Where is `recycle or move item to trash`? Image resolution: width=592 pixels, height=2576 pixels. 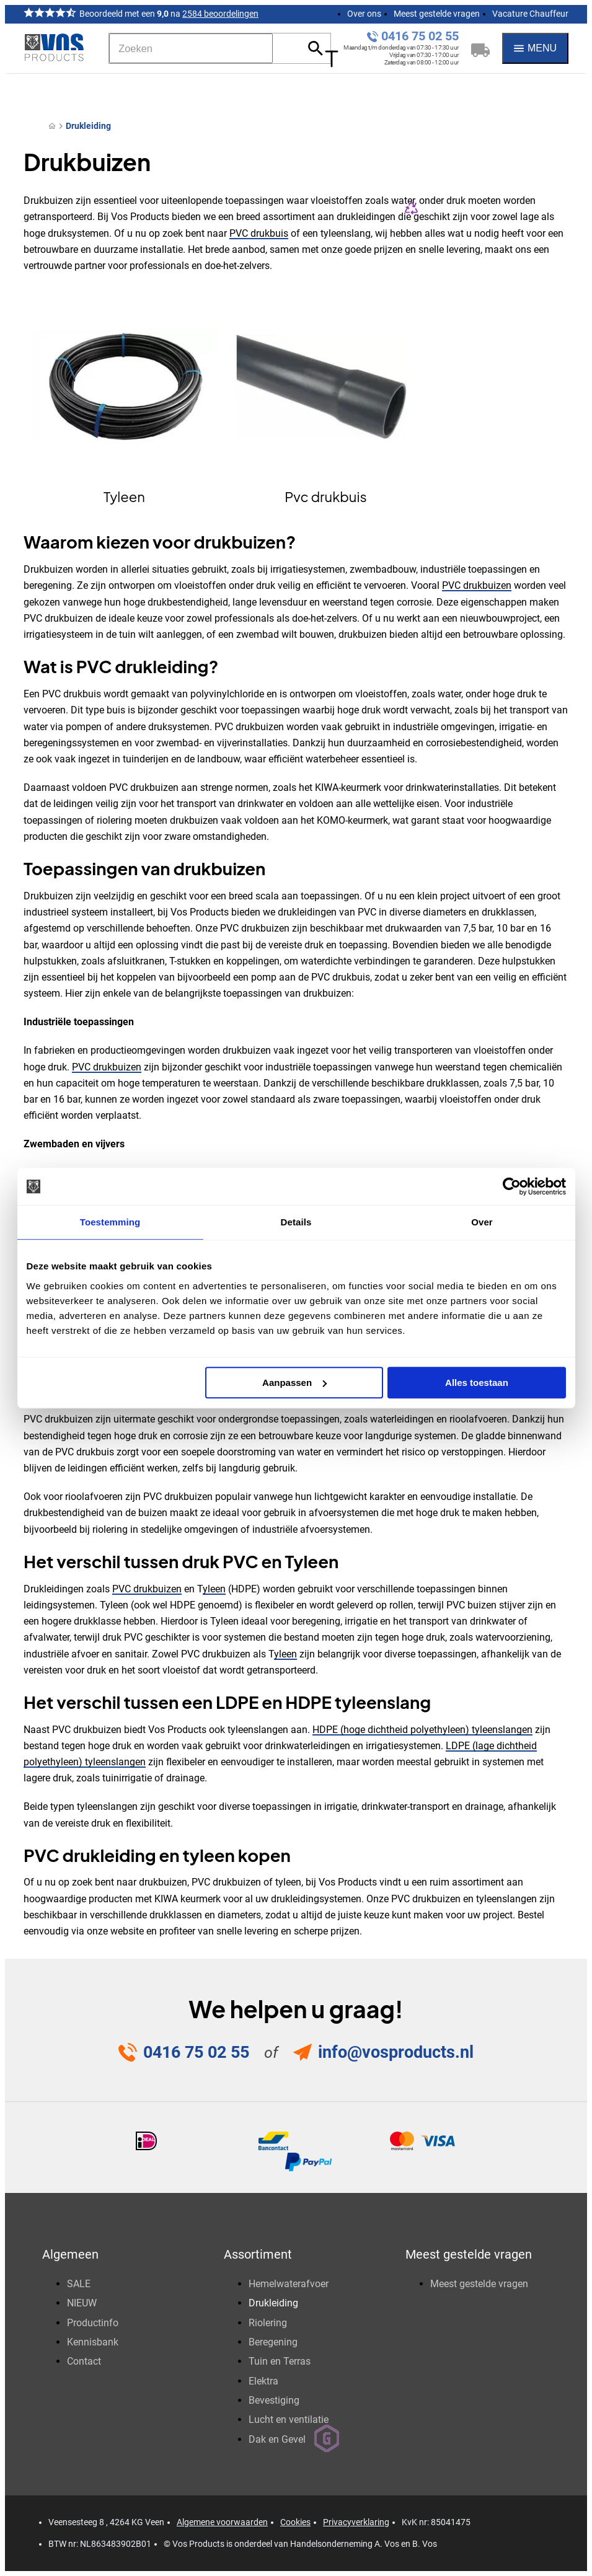
recycle or move item to trash is located at coordinates (411, 208).